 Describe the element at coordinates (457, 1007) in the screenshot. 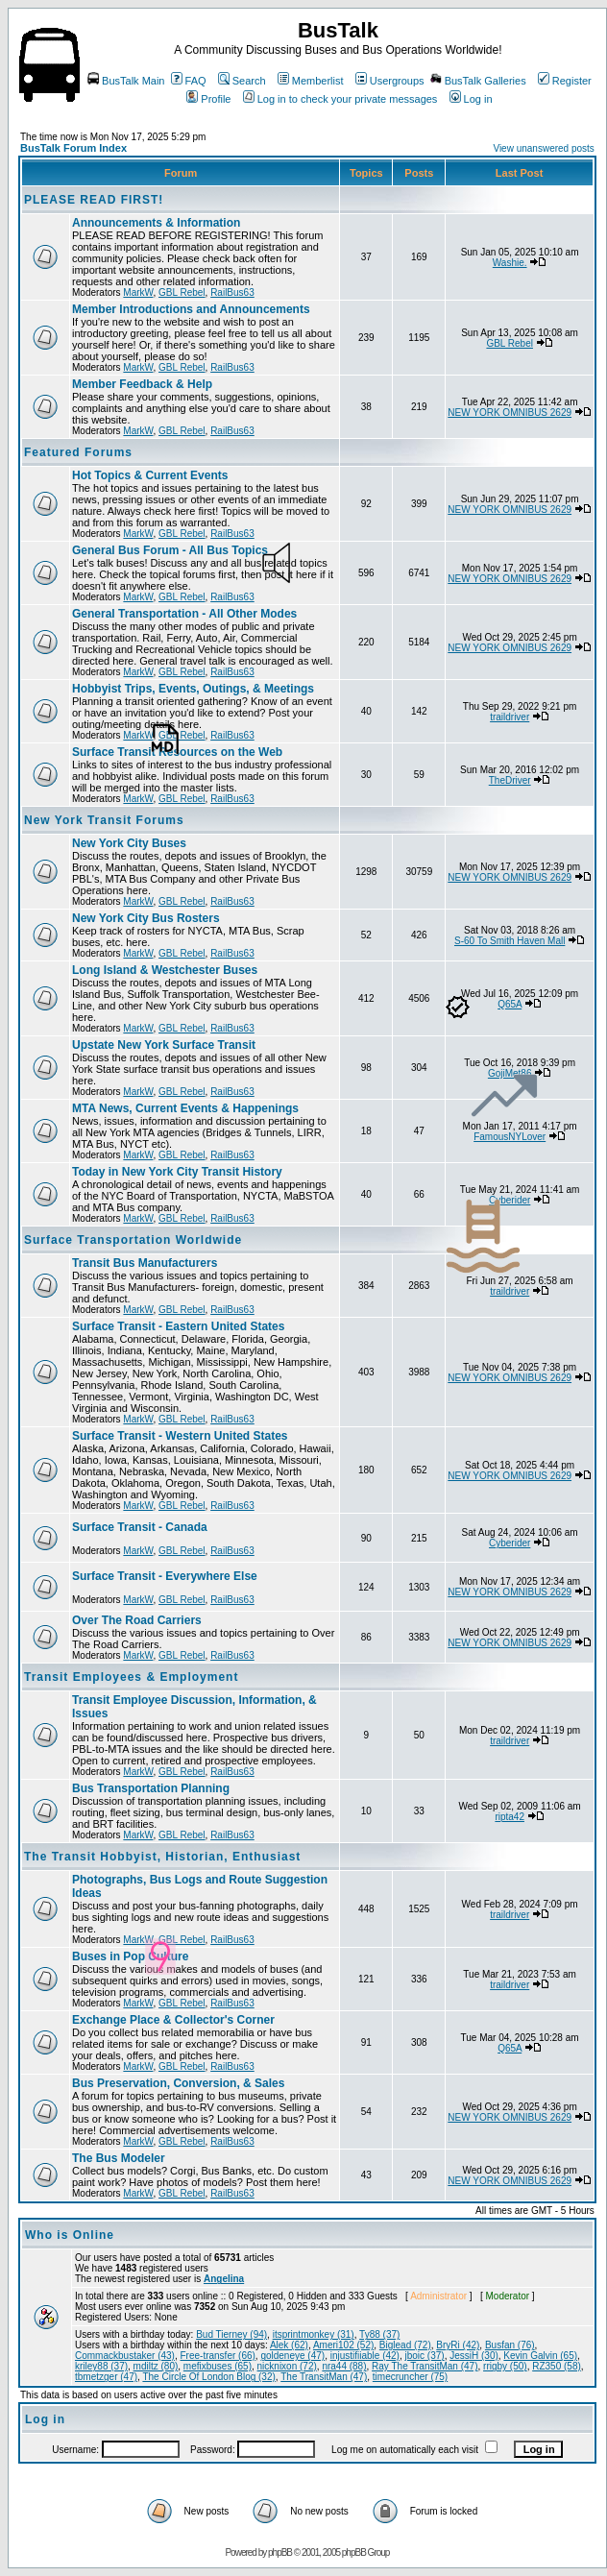

I see `indicates a verified account or profile` at that location.